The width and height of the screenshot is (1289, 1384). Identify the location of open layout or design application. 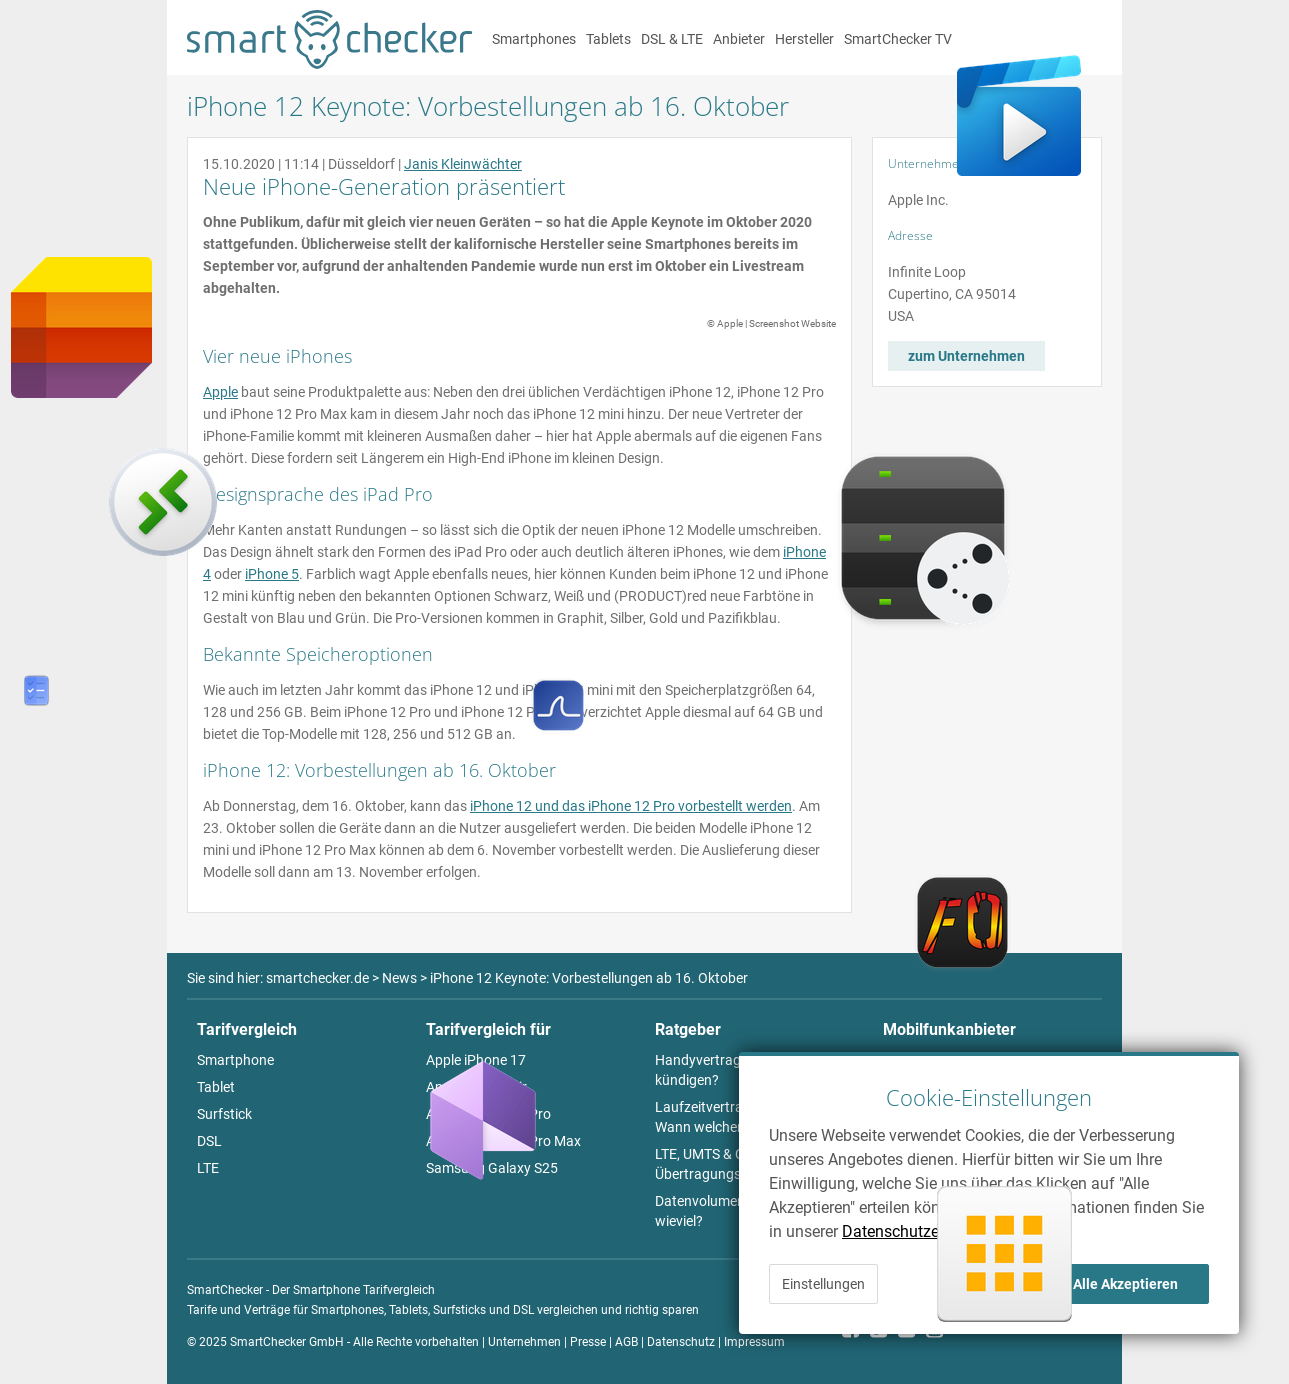
(483, 1121).